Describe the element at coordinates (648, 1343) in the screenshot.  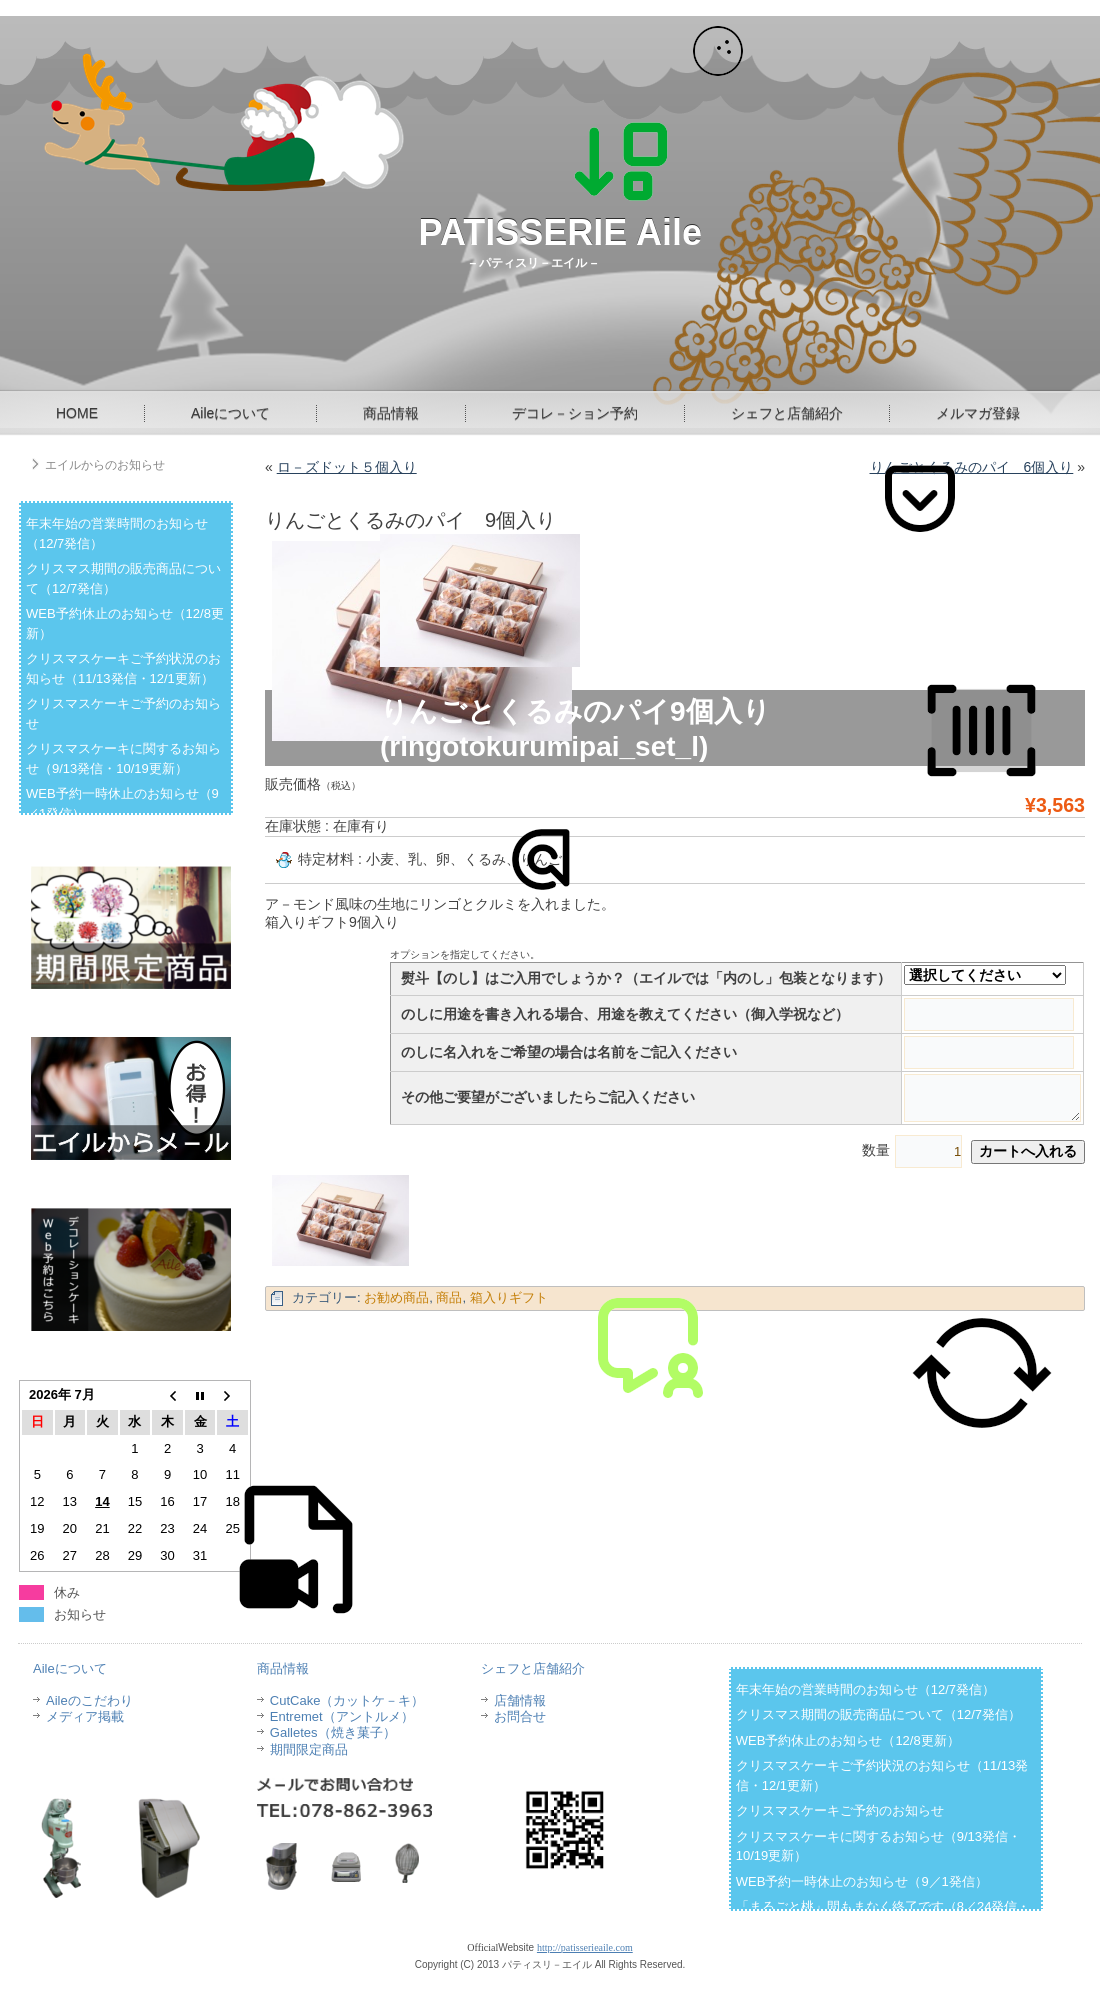
I see `view message from a specific user` at that location.